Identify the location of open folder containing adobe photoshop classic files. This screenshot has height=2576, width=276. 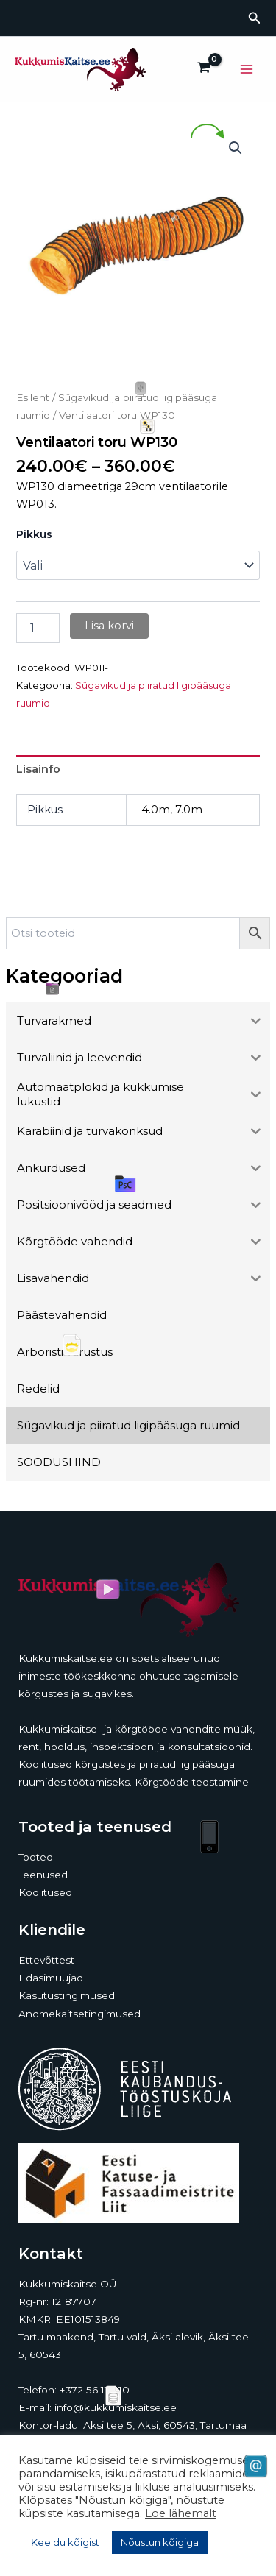
(125, 1184).